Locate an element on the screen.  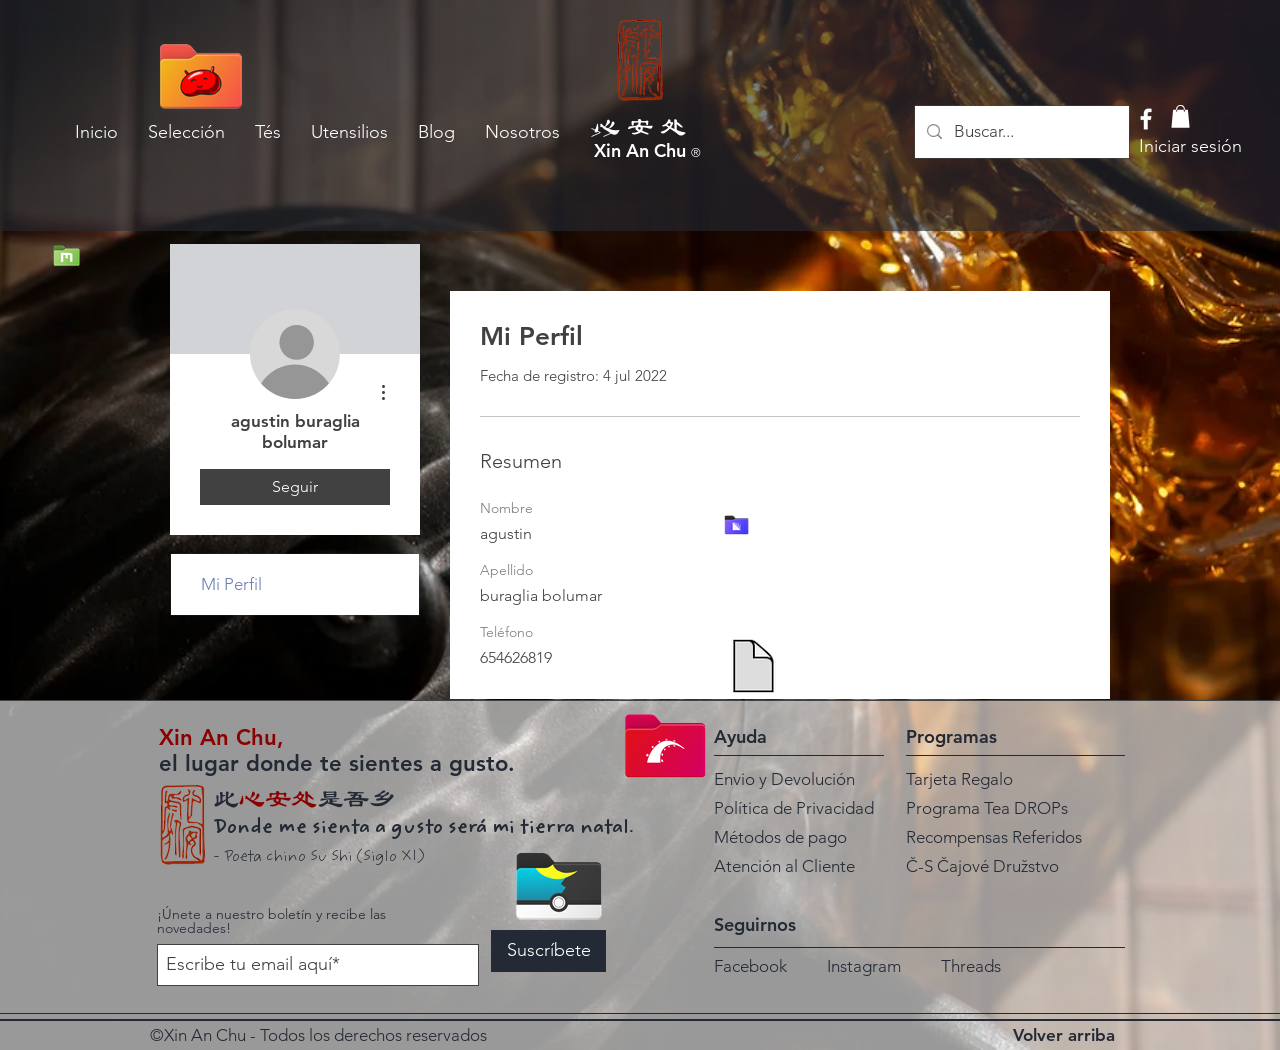
folder containing ruby on rails project files is located at coordinates (665, 748).